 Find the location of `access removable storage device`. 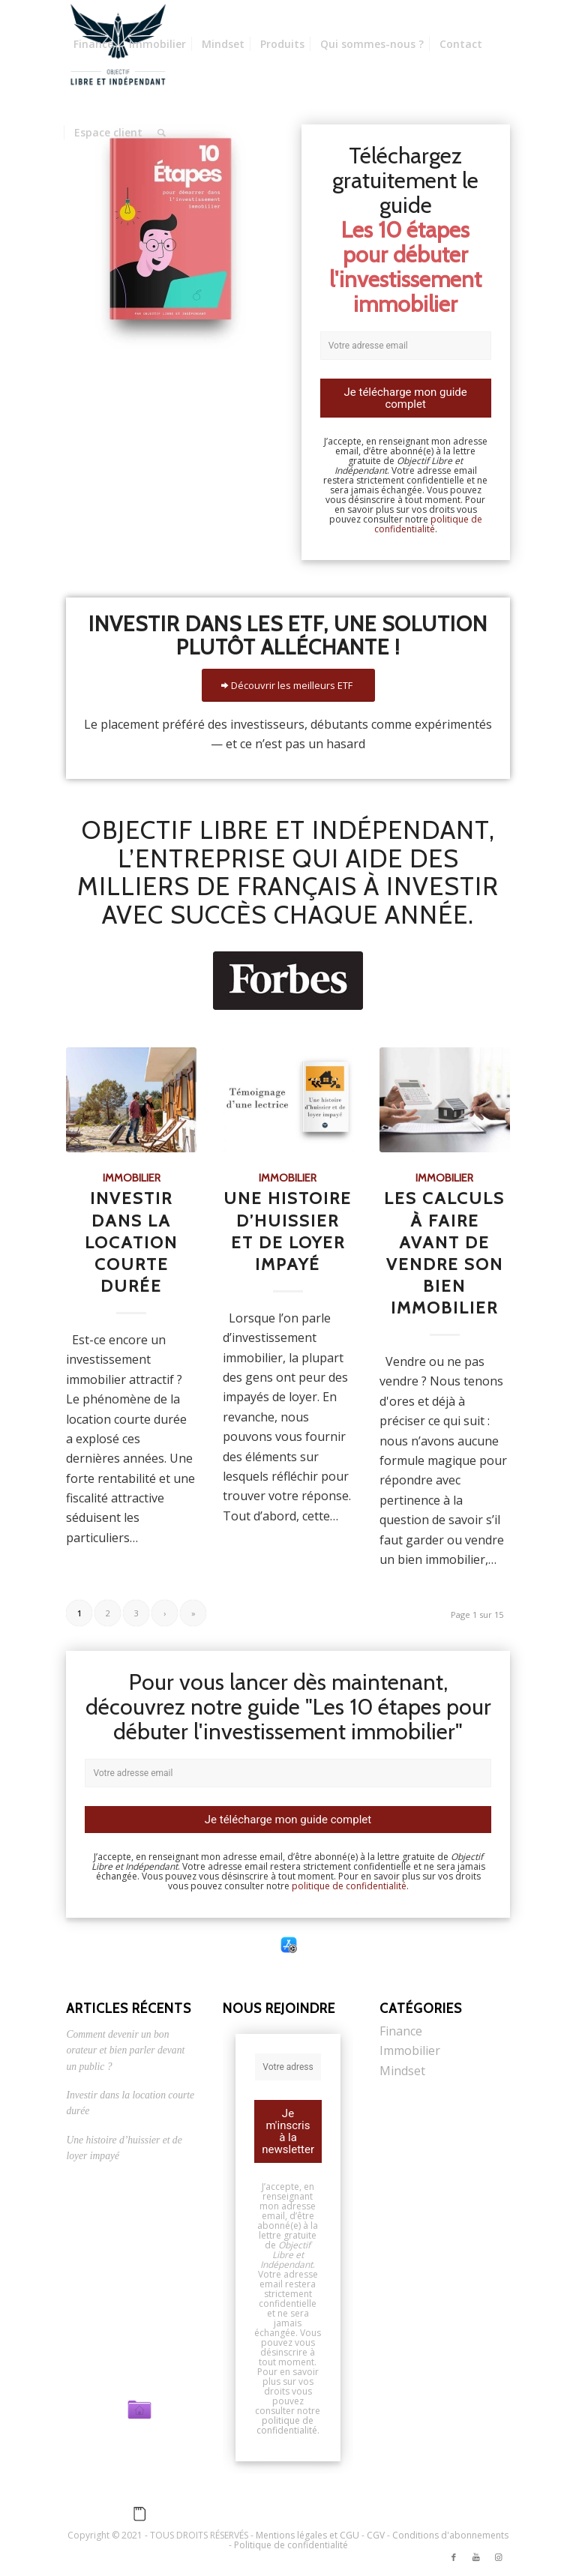

access removable storage device is located at coordinates (139, 2513).